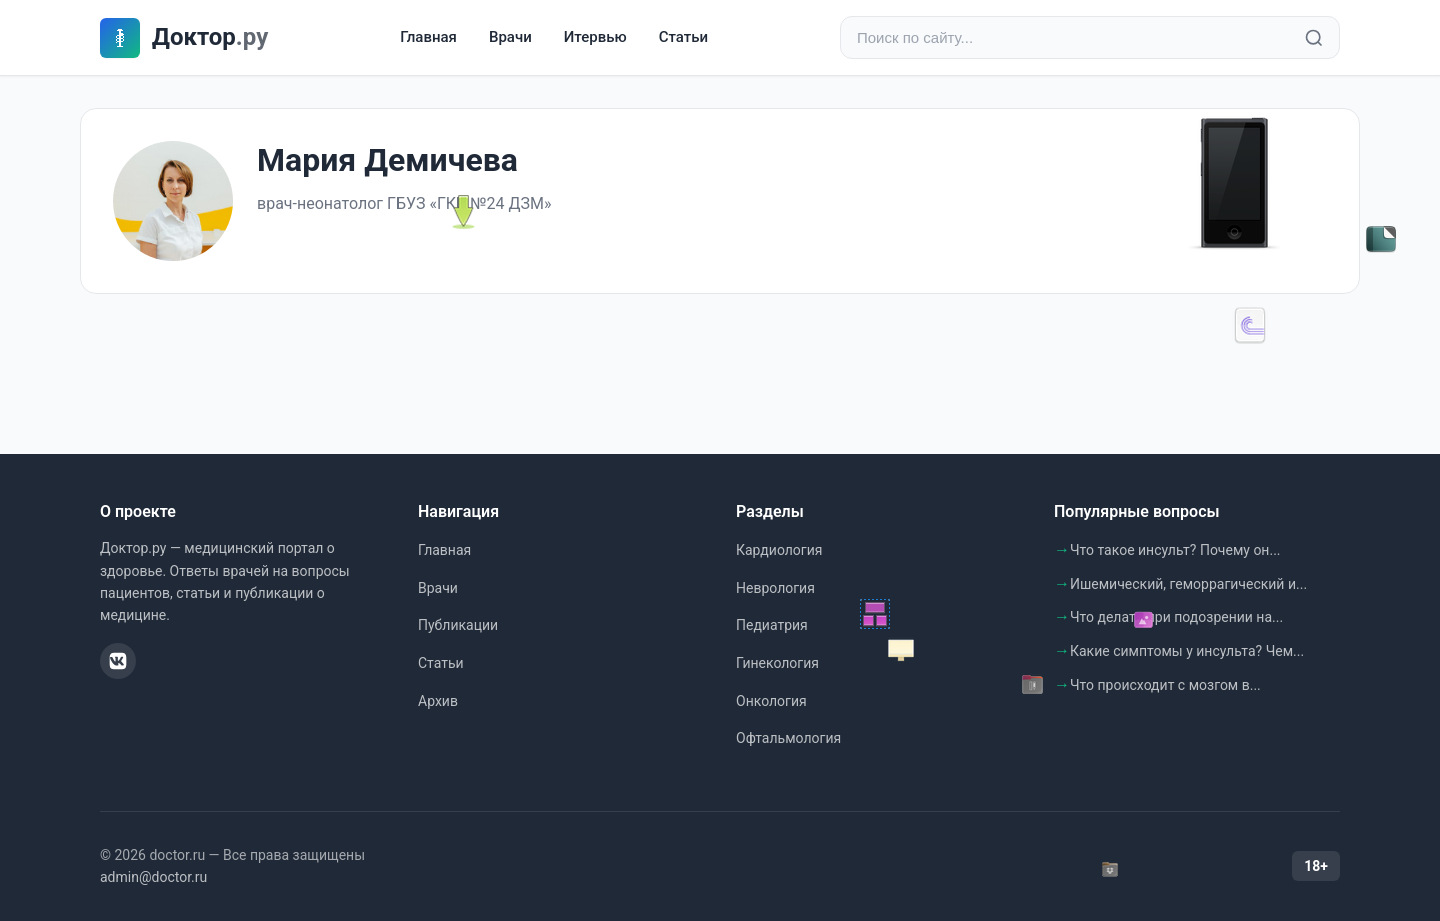  What do you see at coordinates (1110, 869) in the screenshot?
I see `open your dropbox synced folder` at bounding box center [1110, 869].